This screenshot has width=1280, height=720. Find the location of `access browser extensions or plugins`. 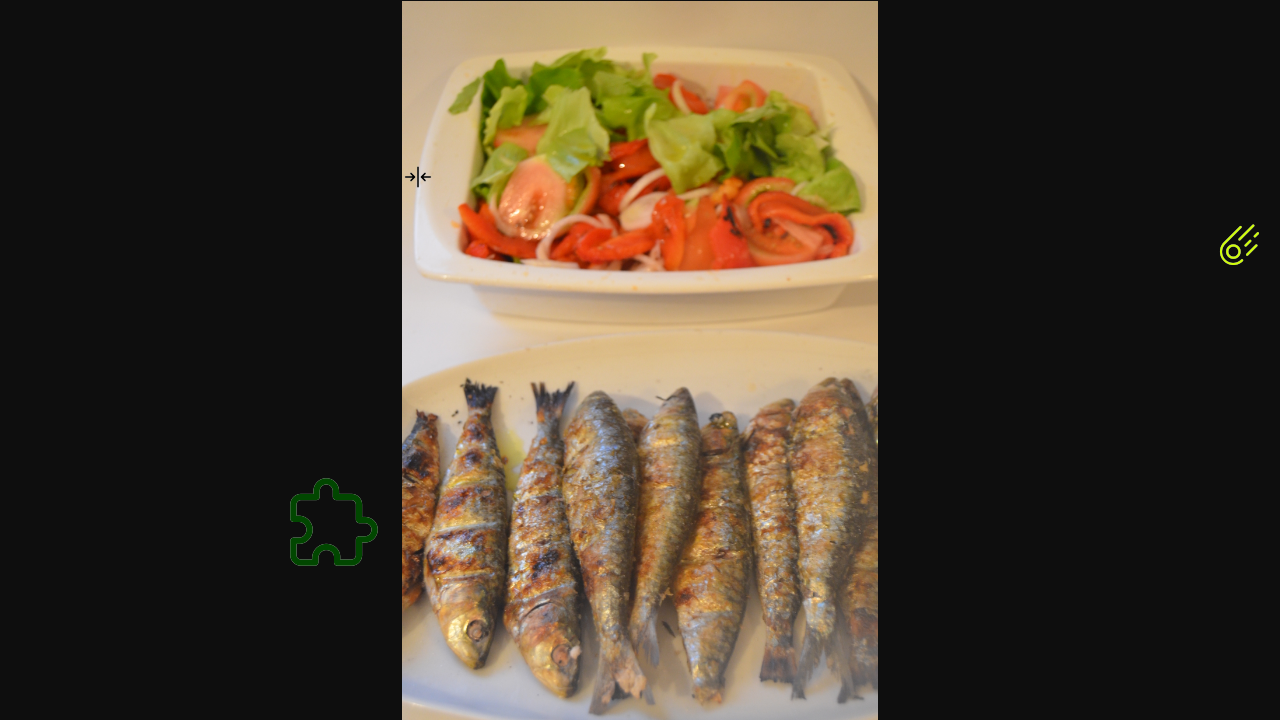

access browser extensions or plugins is located at coordinates (334, 522).